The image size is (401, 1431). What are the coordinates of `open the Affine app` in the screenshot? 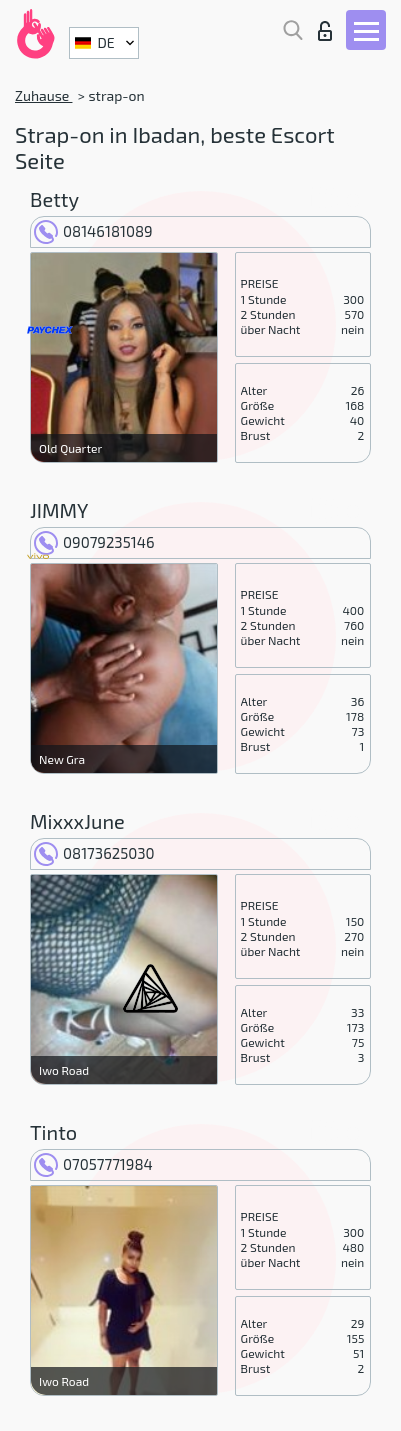 It's located at (150, 988).